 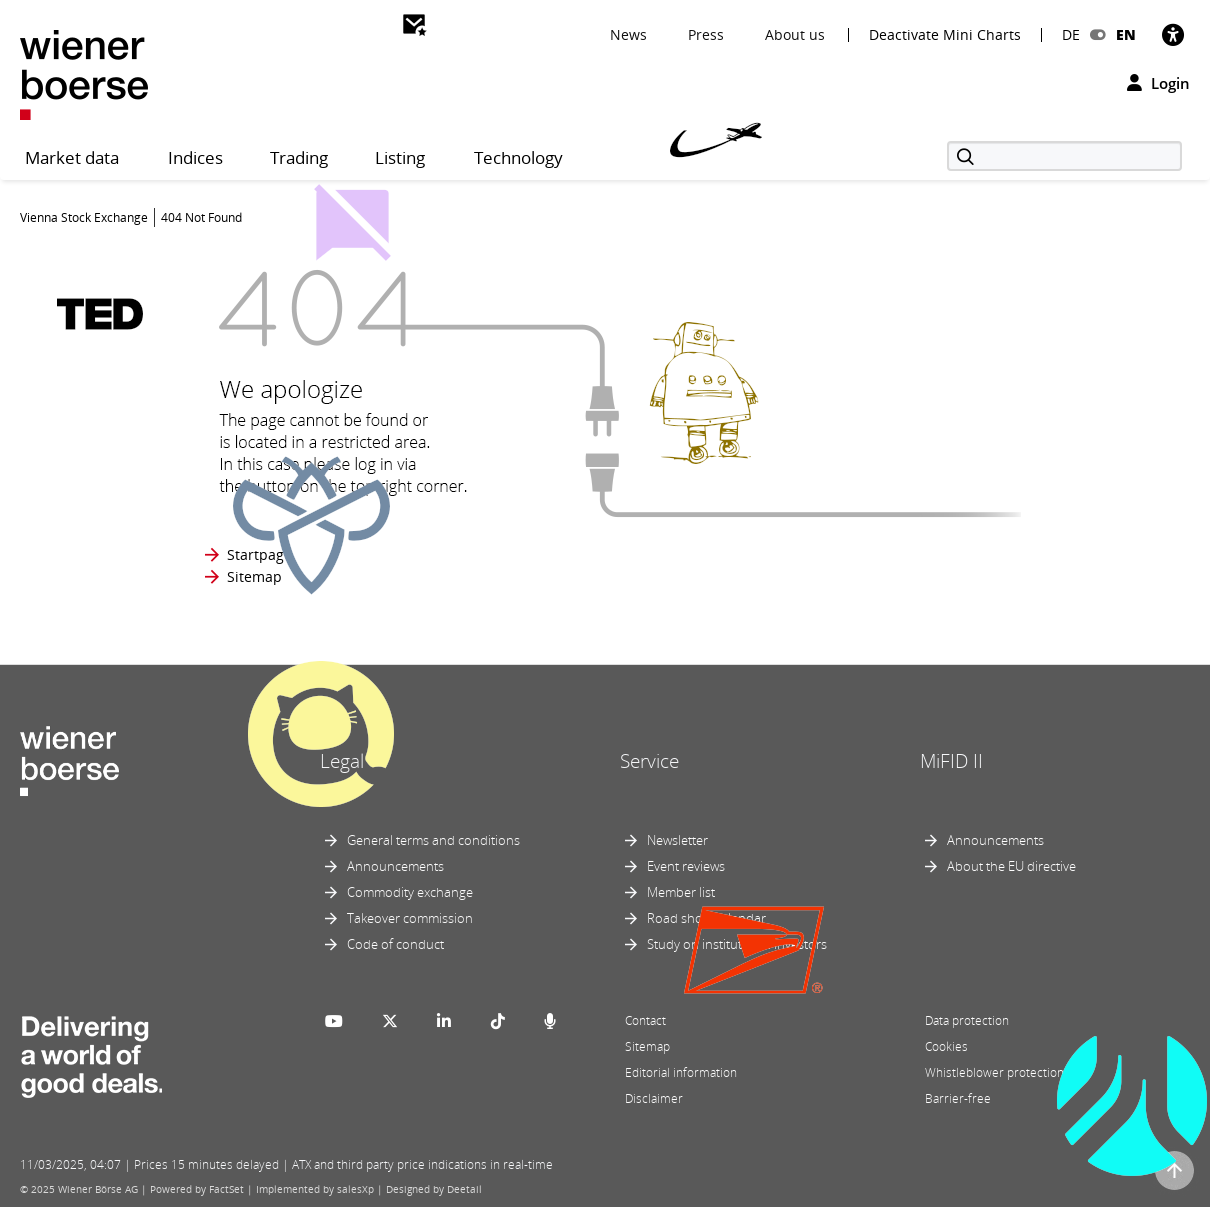 What do you see at coordinates (1132, 1106) in the screenshot?
I see `roots development framework logo` at bounding box center [1132, 1106].